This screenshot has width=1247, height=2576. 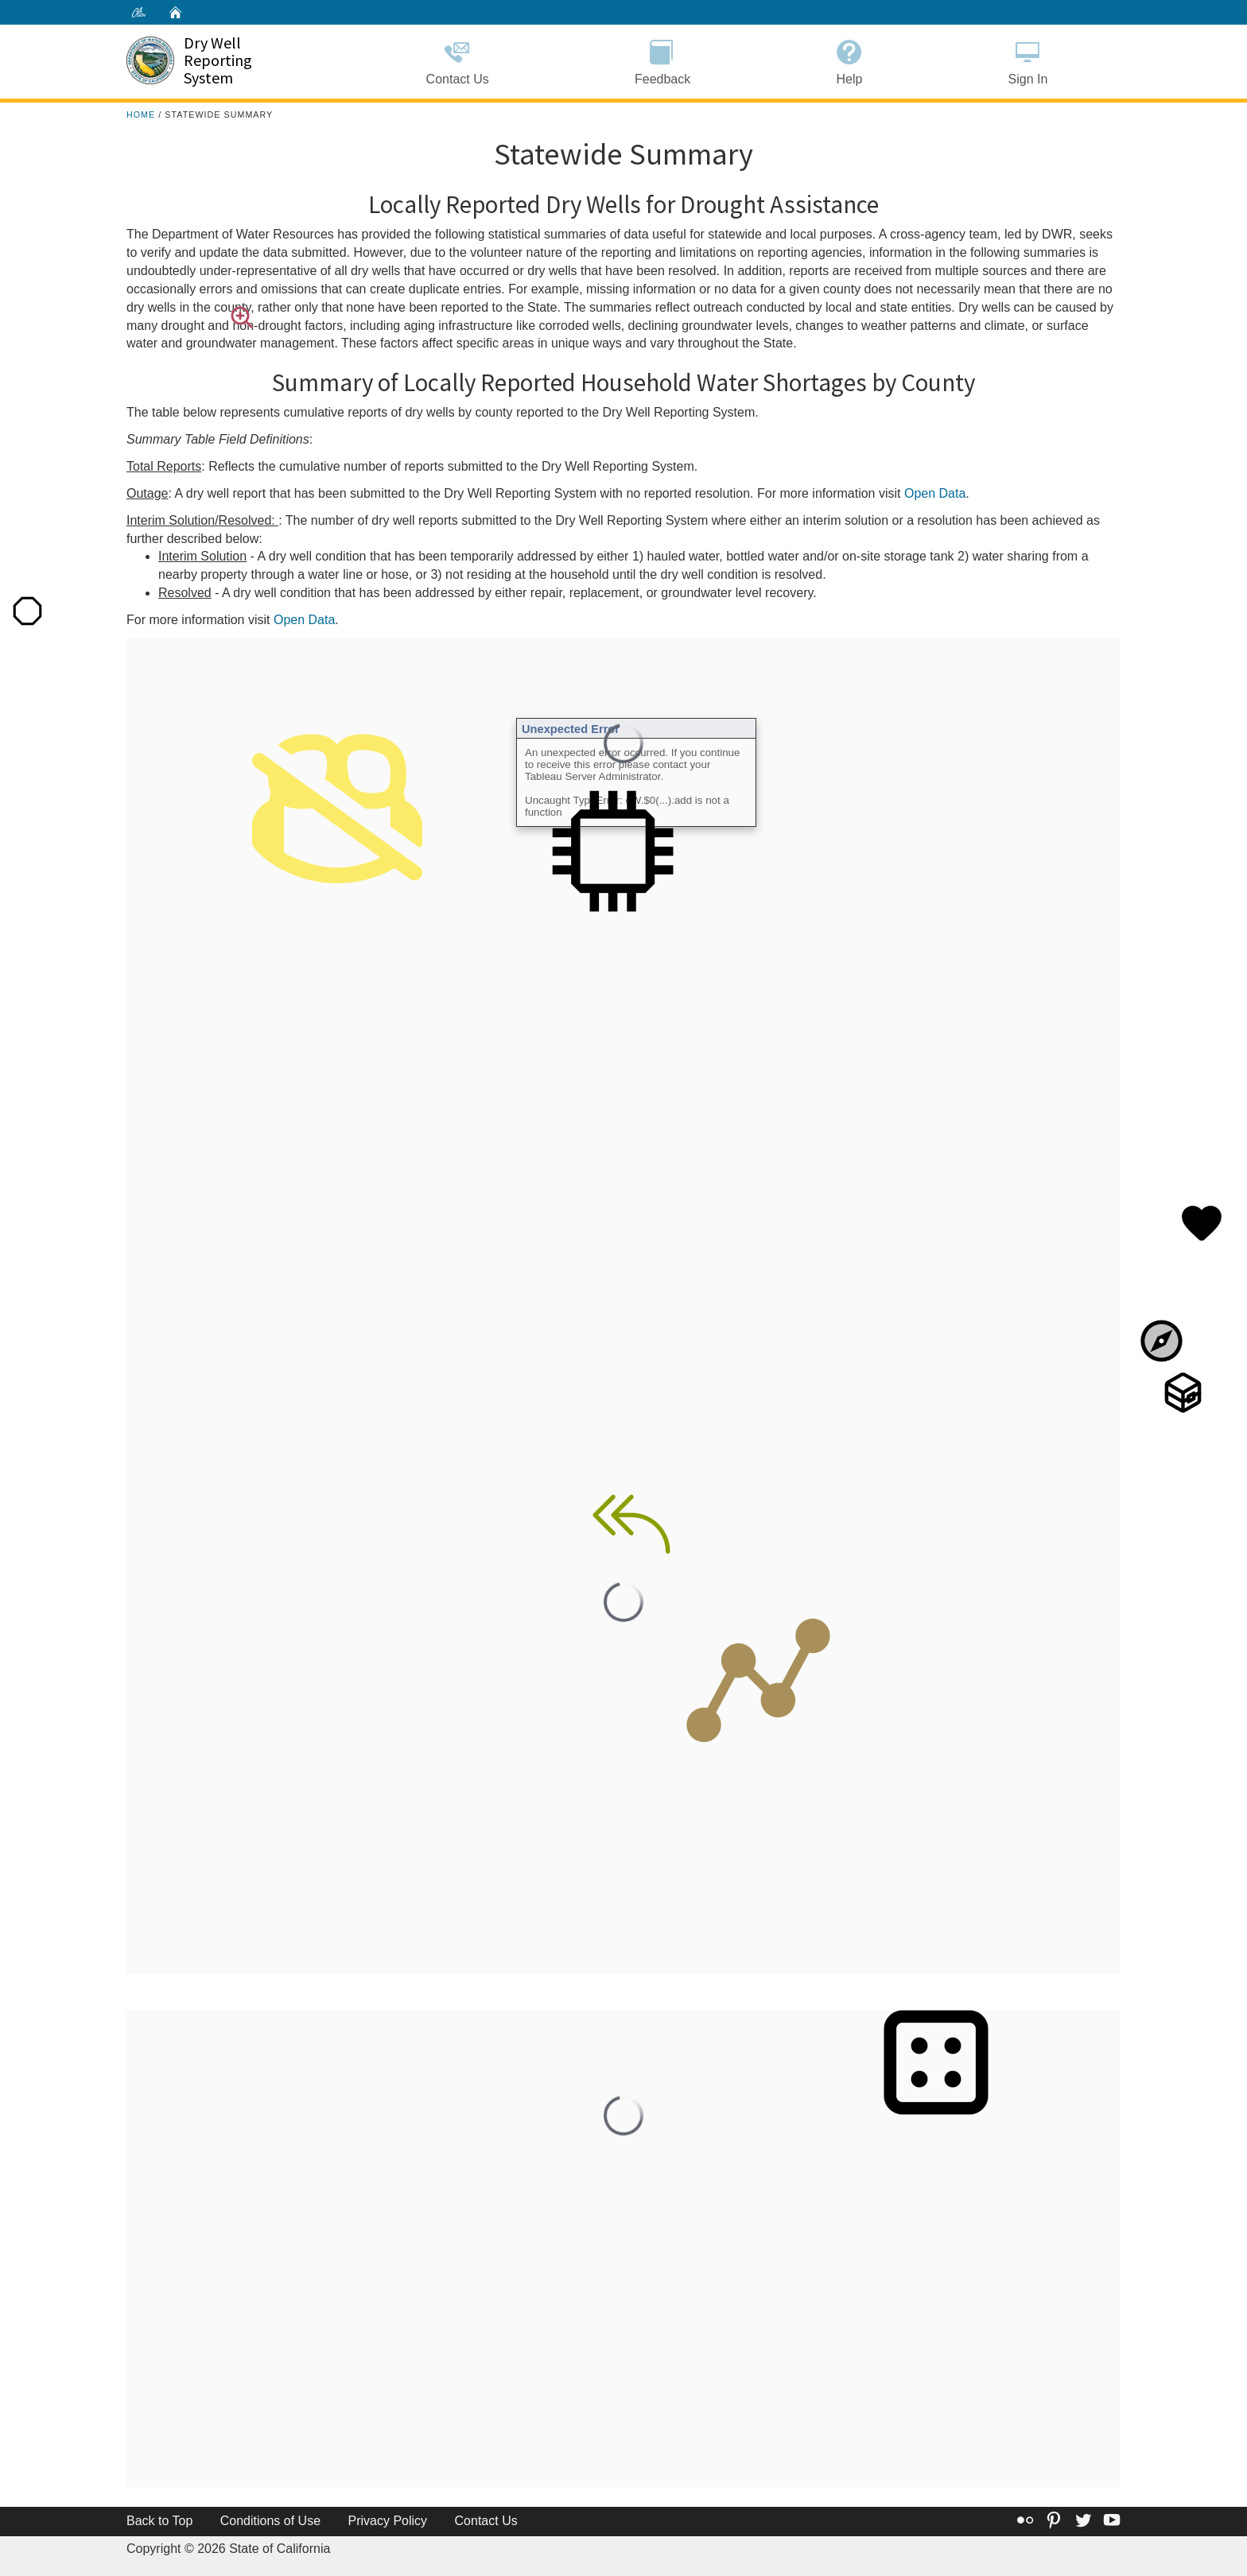 I want to click on view connected data points or analytics, so click(x=758, y=1680).